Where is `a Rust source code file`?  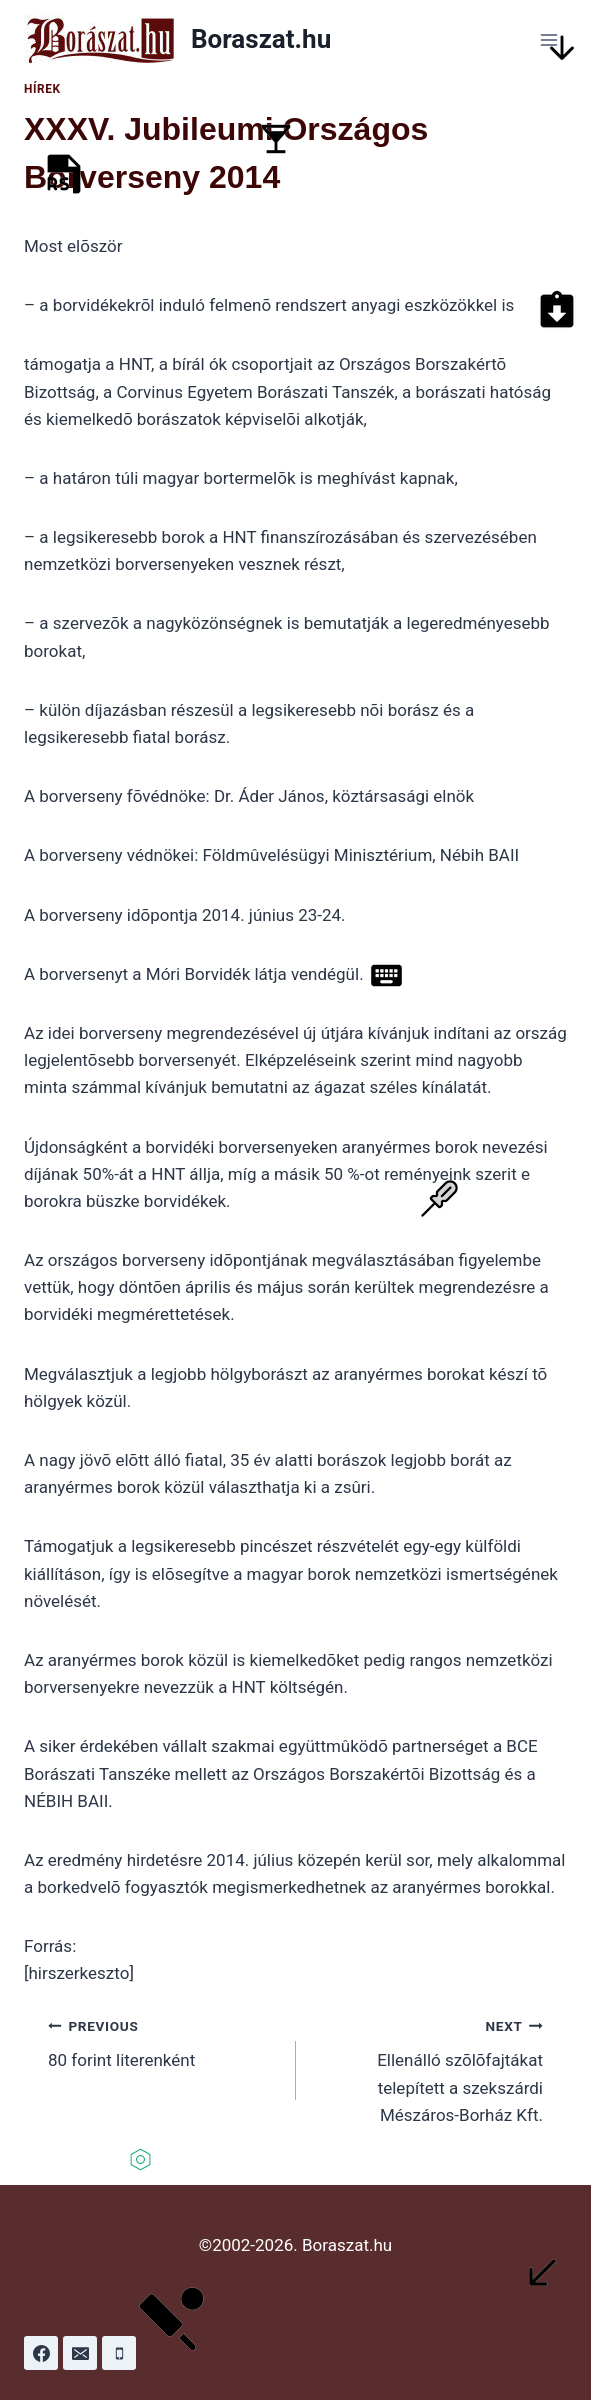
a Rust source code file is located at coordinates (64, 174).